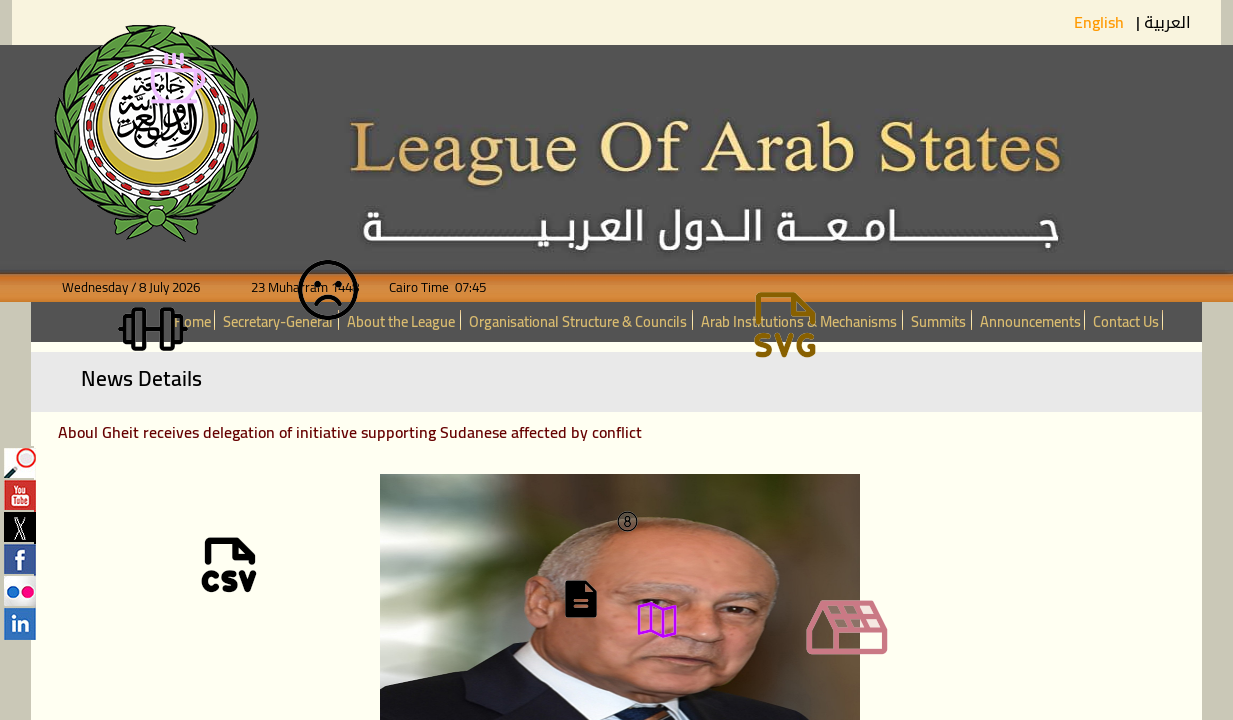 The height and width of the screenshot is (720, 1233). What do you see at coordinates (785, 327) in the screenshot?
I see `open an SVG file` at bounding box center [785, 327].